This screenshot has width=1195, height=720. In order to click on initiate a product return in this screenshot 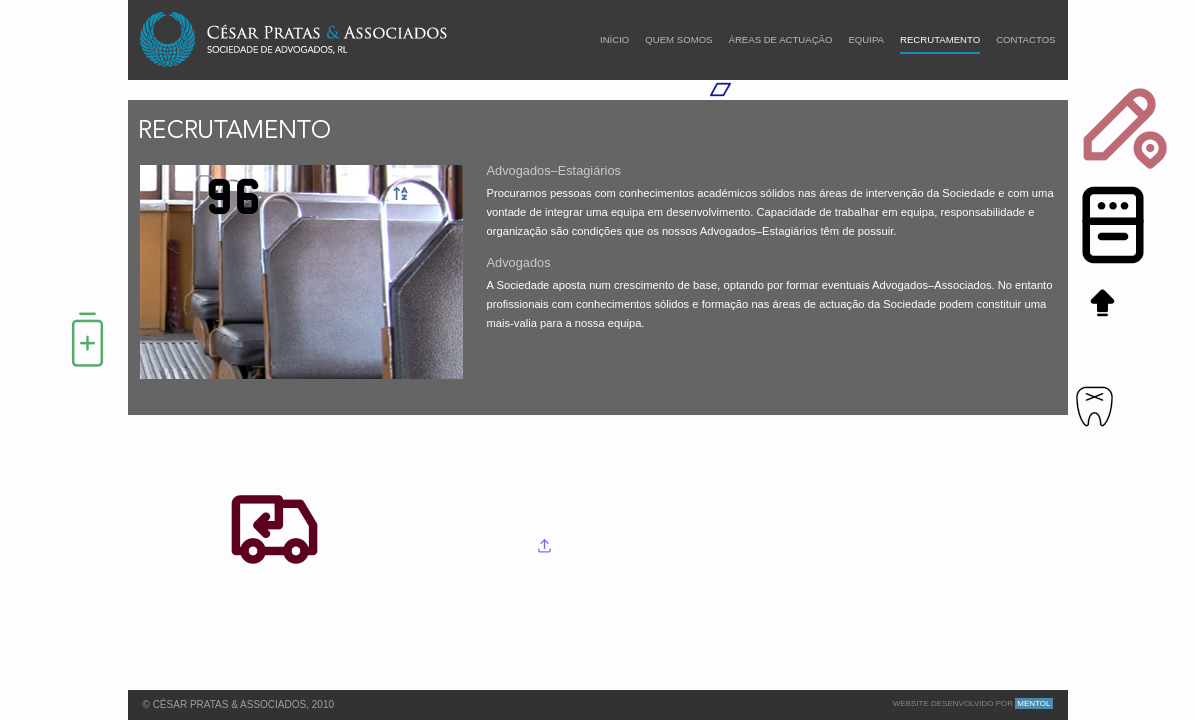, I will do `click(274, 529)`.